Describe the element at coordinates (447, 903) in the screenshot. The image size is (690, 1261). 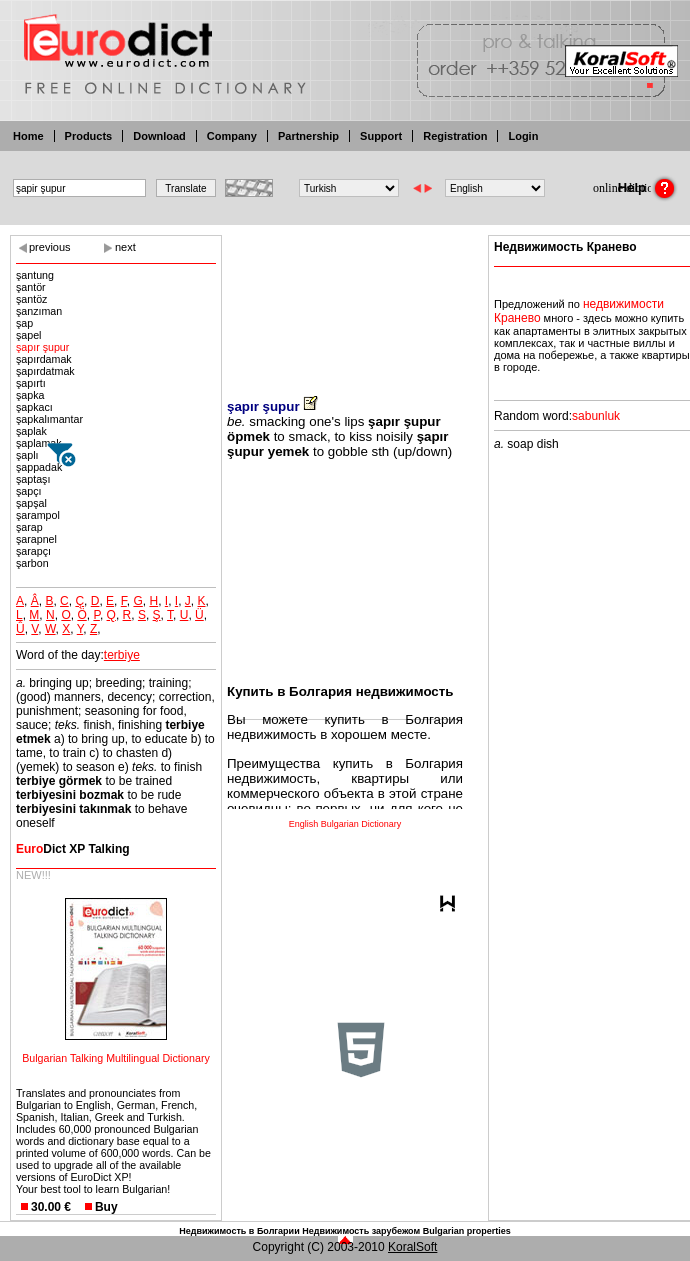
I see `wirsindhandwerk brand logo` at that location.